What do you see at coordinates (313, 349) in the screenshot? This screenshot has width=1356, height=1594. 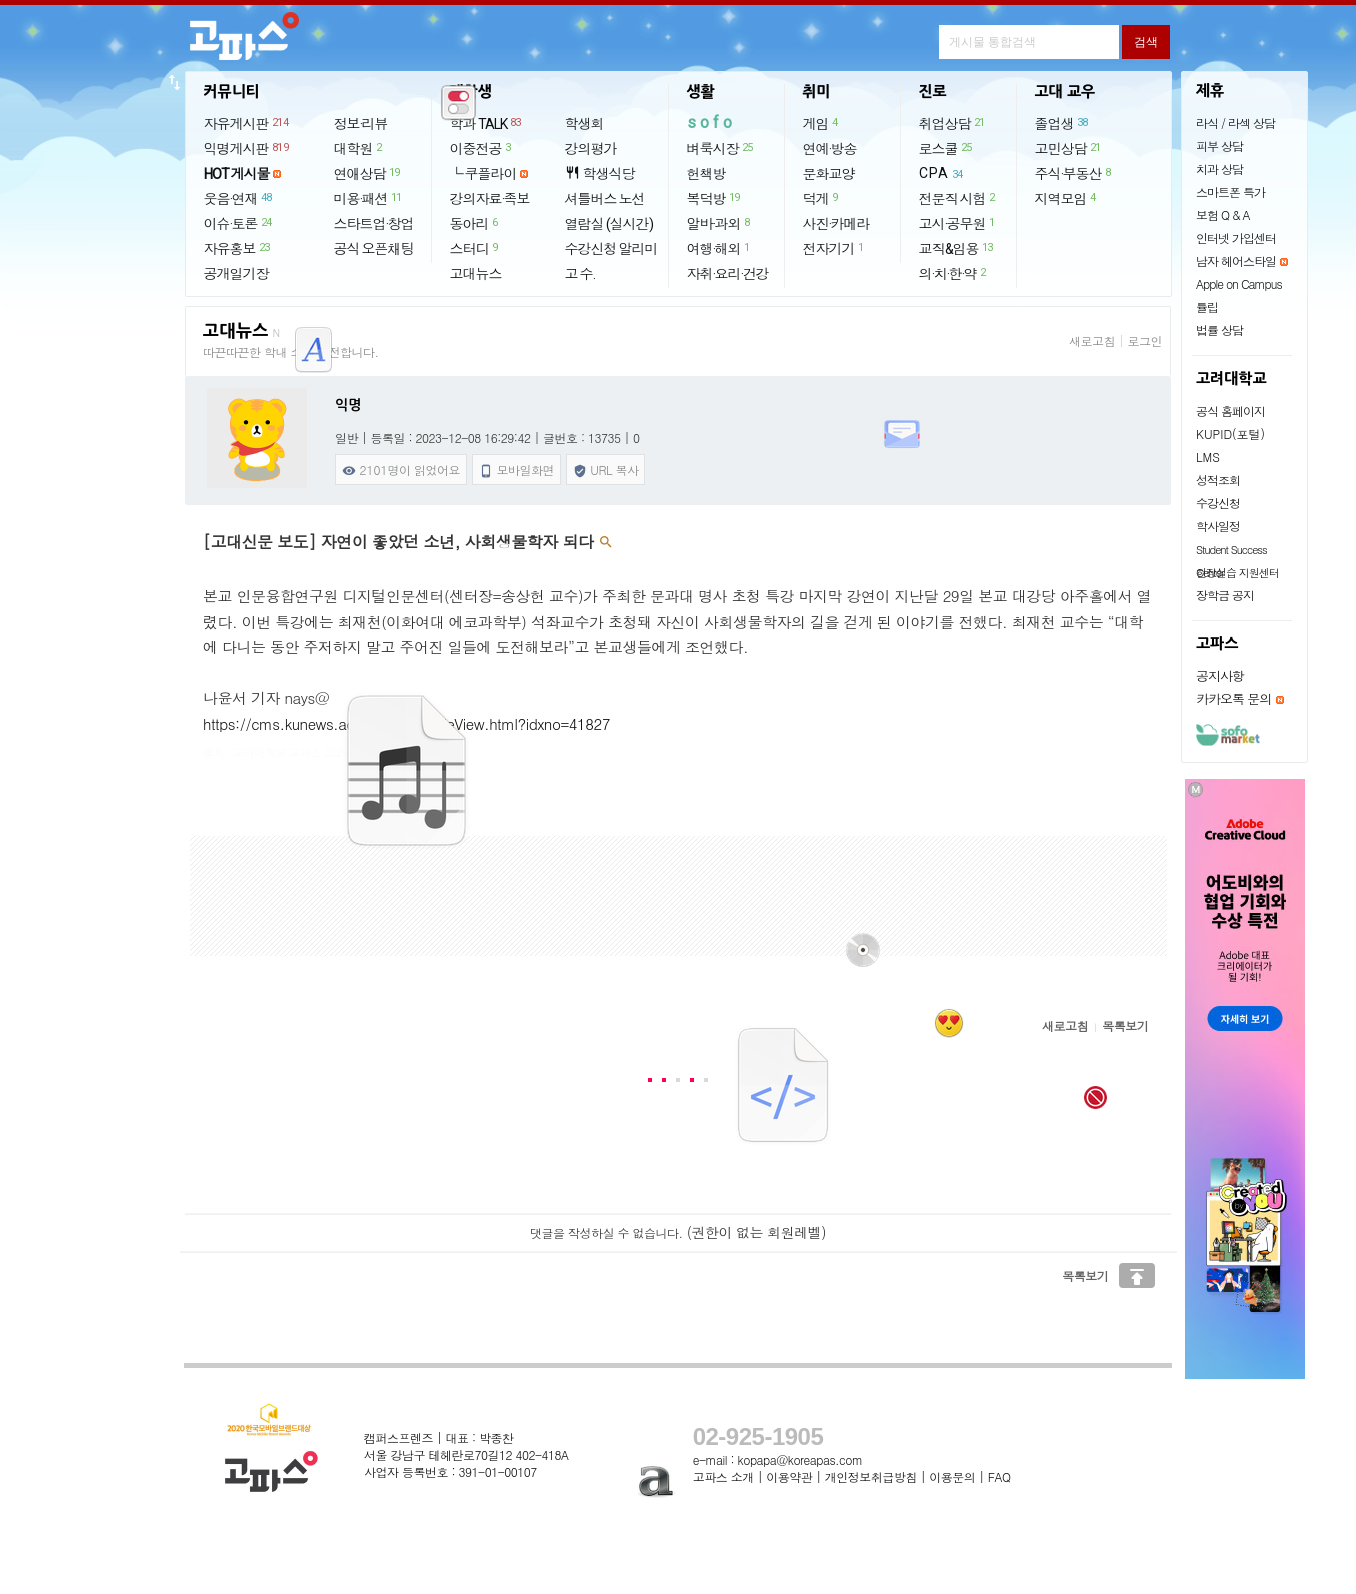 I see `a TrueType font file` at bounding box center [313, 349].